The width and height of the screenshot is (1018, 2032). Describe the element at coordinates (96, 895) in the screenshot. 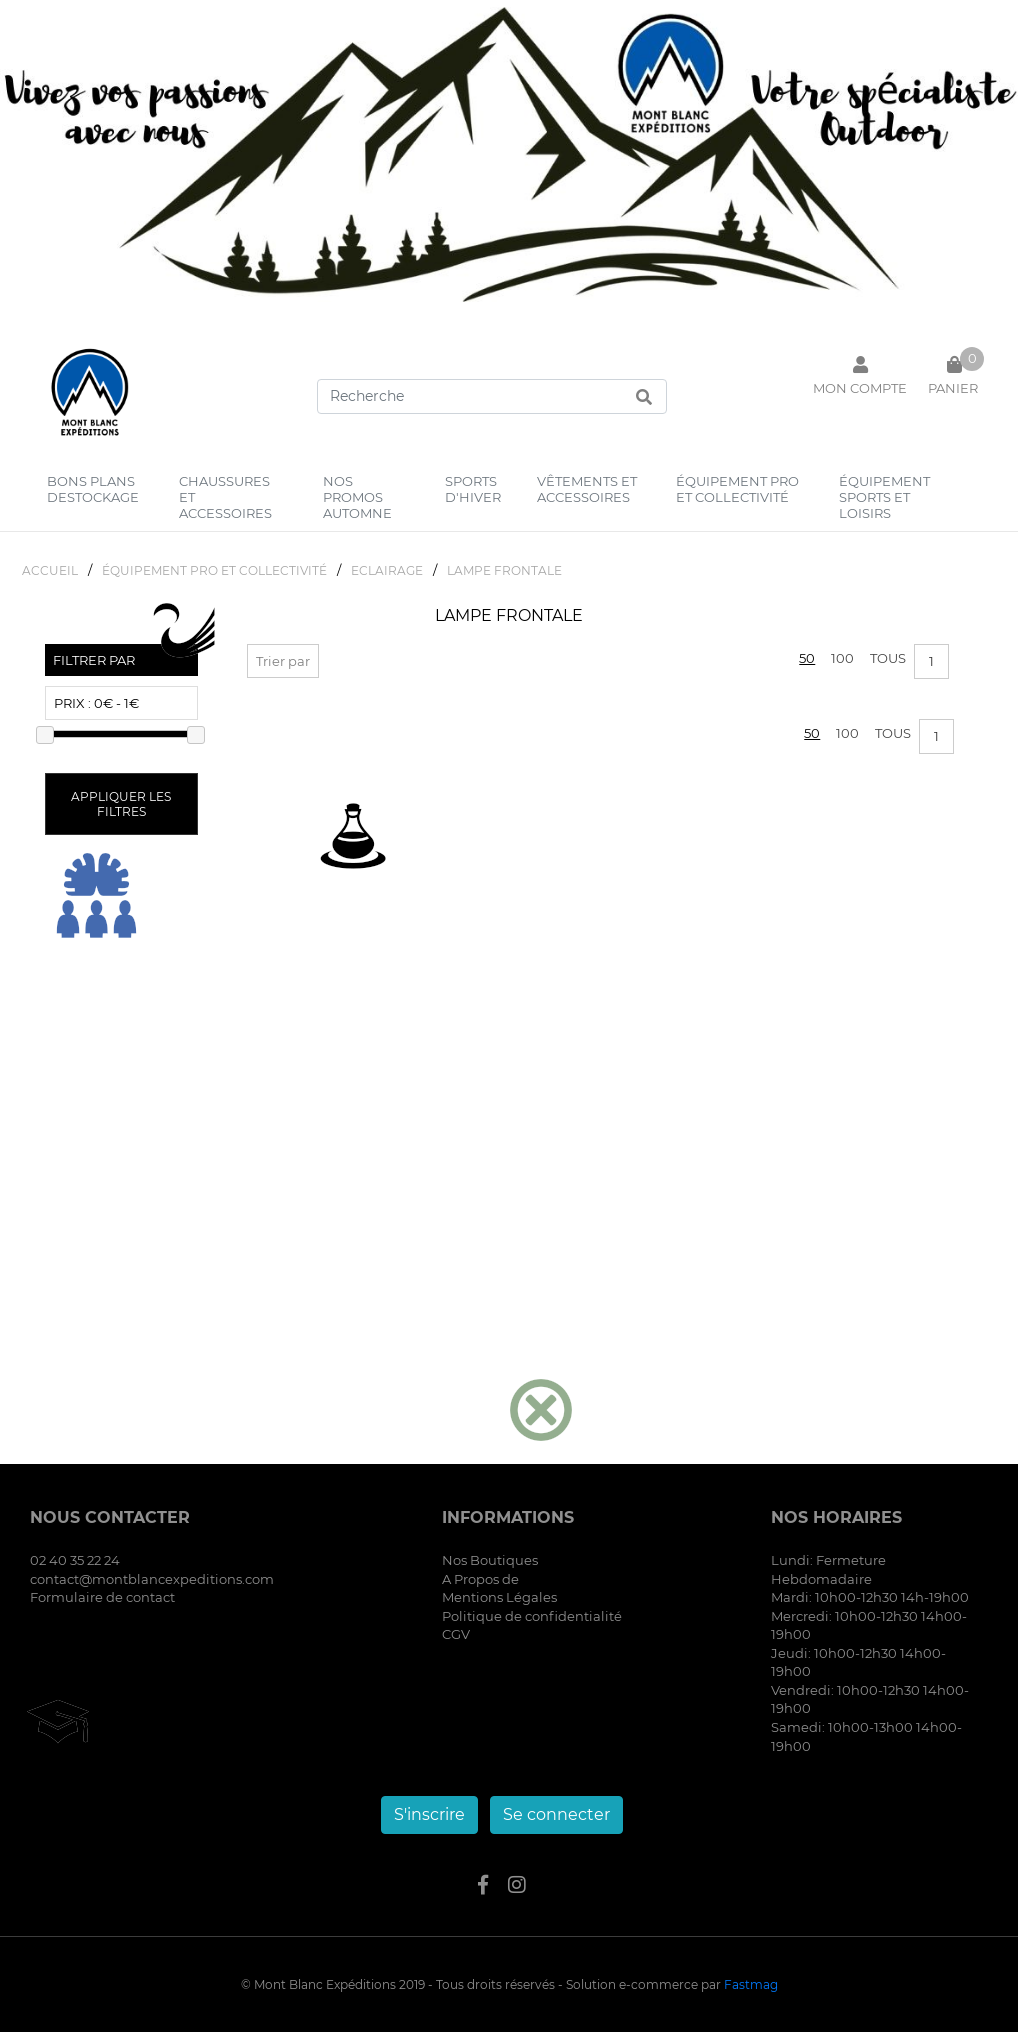

I see `access collaborative brainstorming features` at that location.